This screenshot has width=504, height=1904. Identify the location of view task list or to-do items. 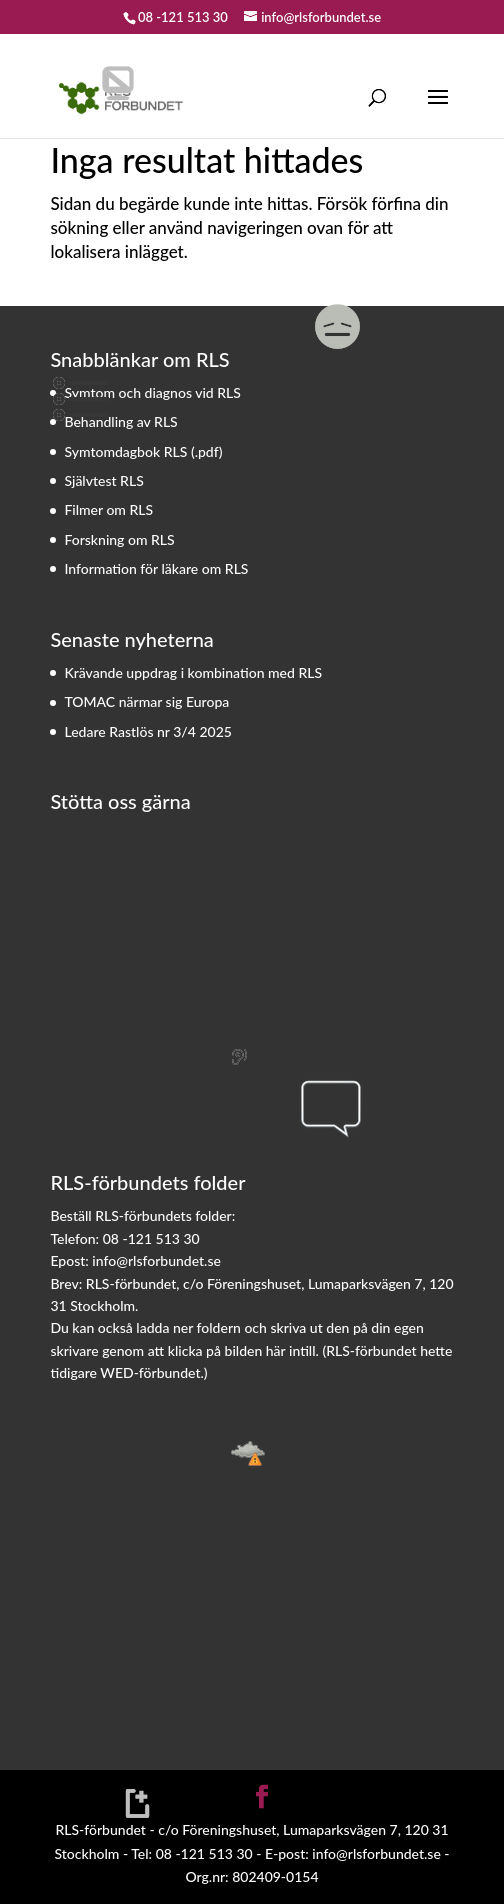
(81, 397).